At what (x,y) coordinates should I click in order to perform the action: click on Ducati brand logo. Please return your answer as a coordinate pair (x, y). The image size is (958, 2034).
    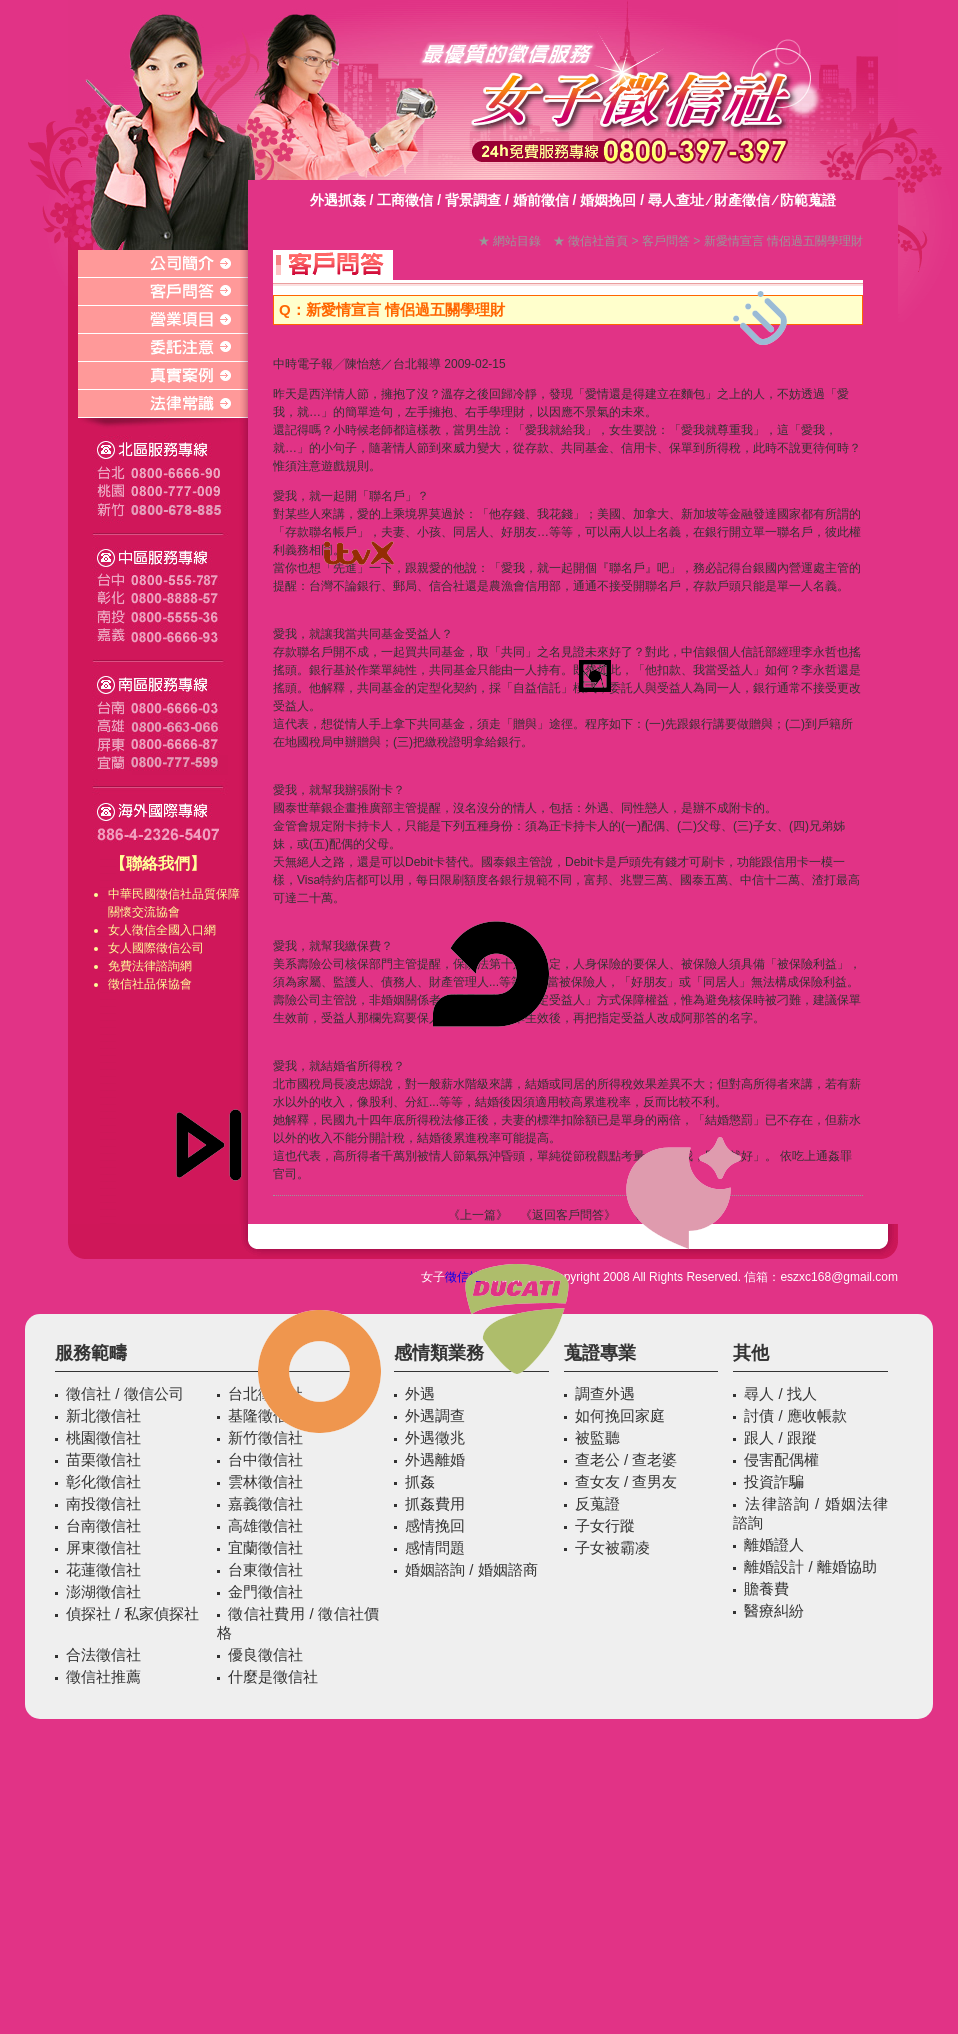
    Looking at the image, I should click on (517, 1319).